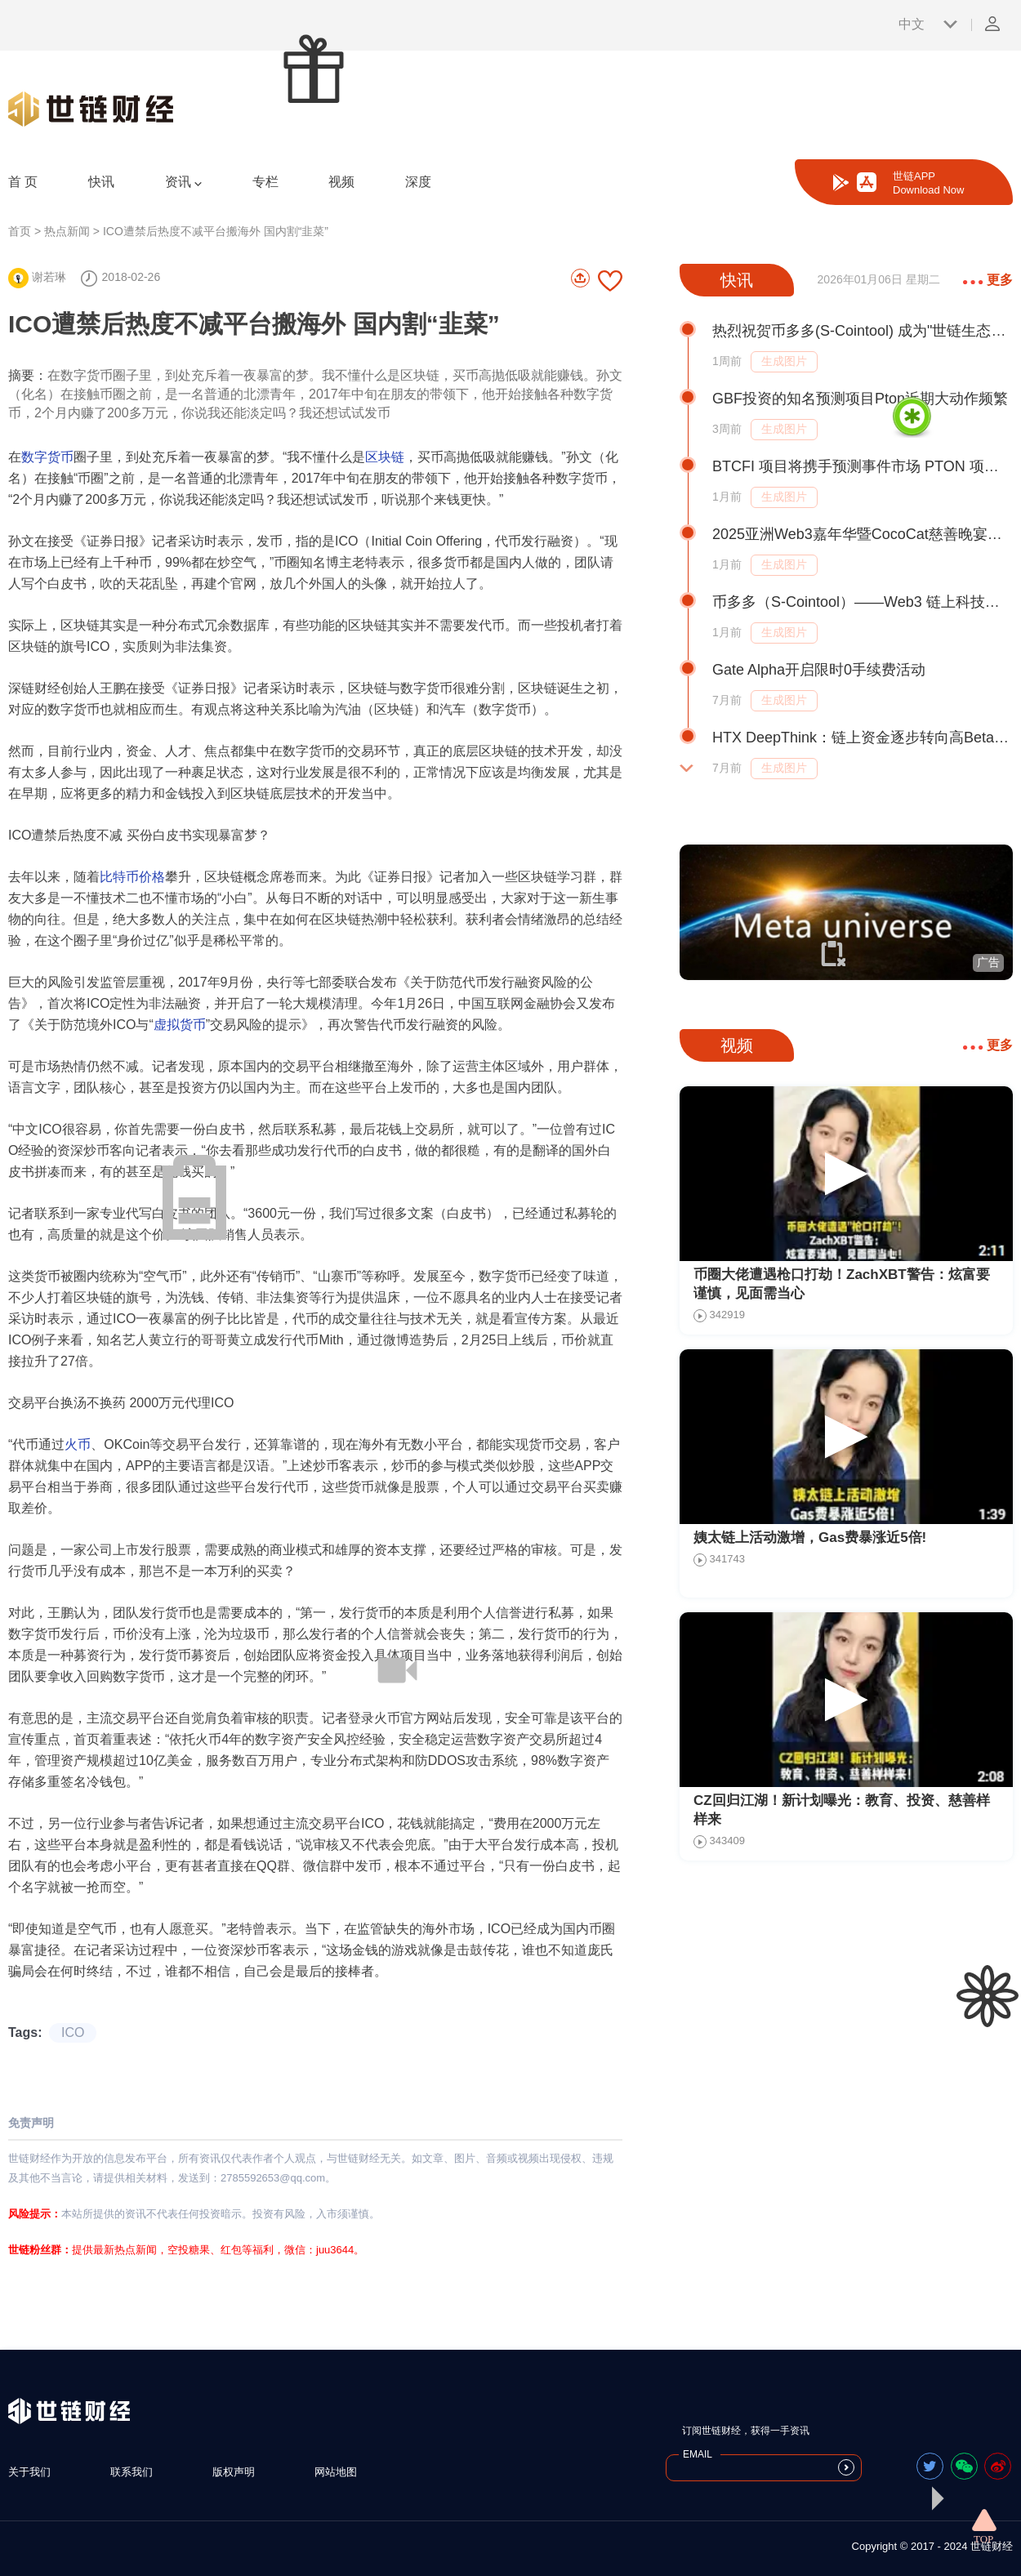  What do you see at coordinates (937, 2498) in the screenshot?
I see `navigate to the next item or screen` at bounding box center [937, 2498].